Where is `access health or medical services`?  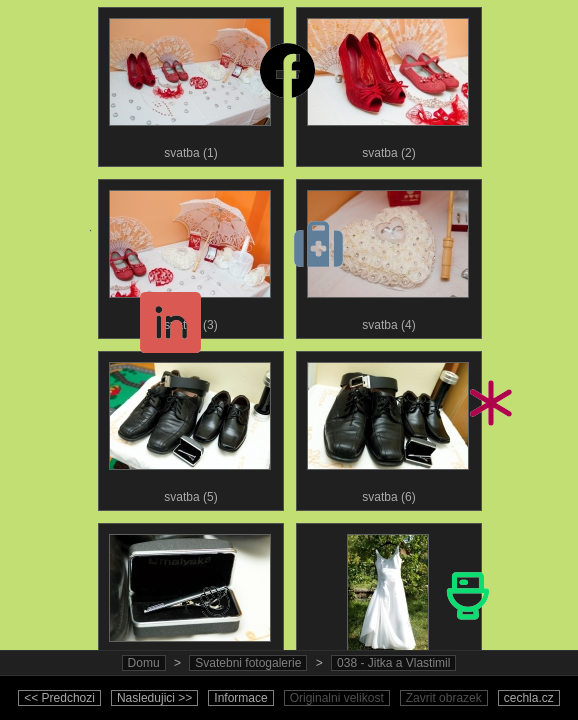
access health or medical services is located at coordinates (318, 245).